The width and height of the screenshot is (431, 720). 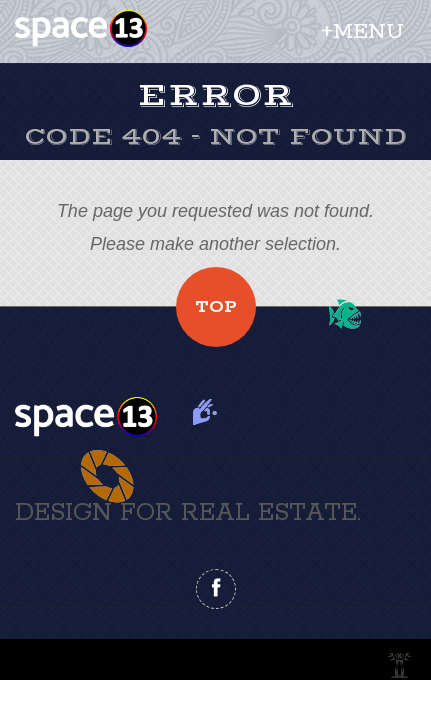 I want to click on indicates a dangerous creature or hazard in a game, so click(x=345, y=314).